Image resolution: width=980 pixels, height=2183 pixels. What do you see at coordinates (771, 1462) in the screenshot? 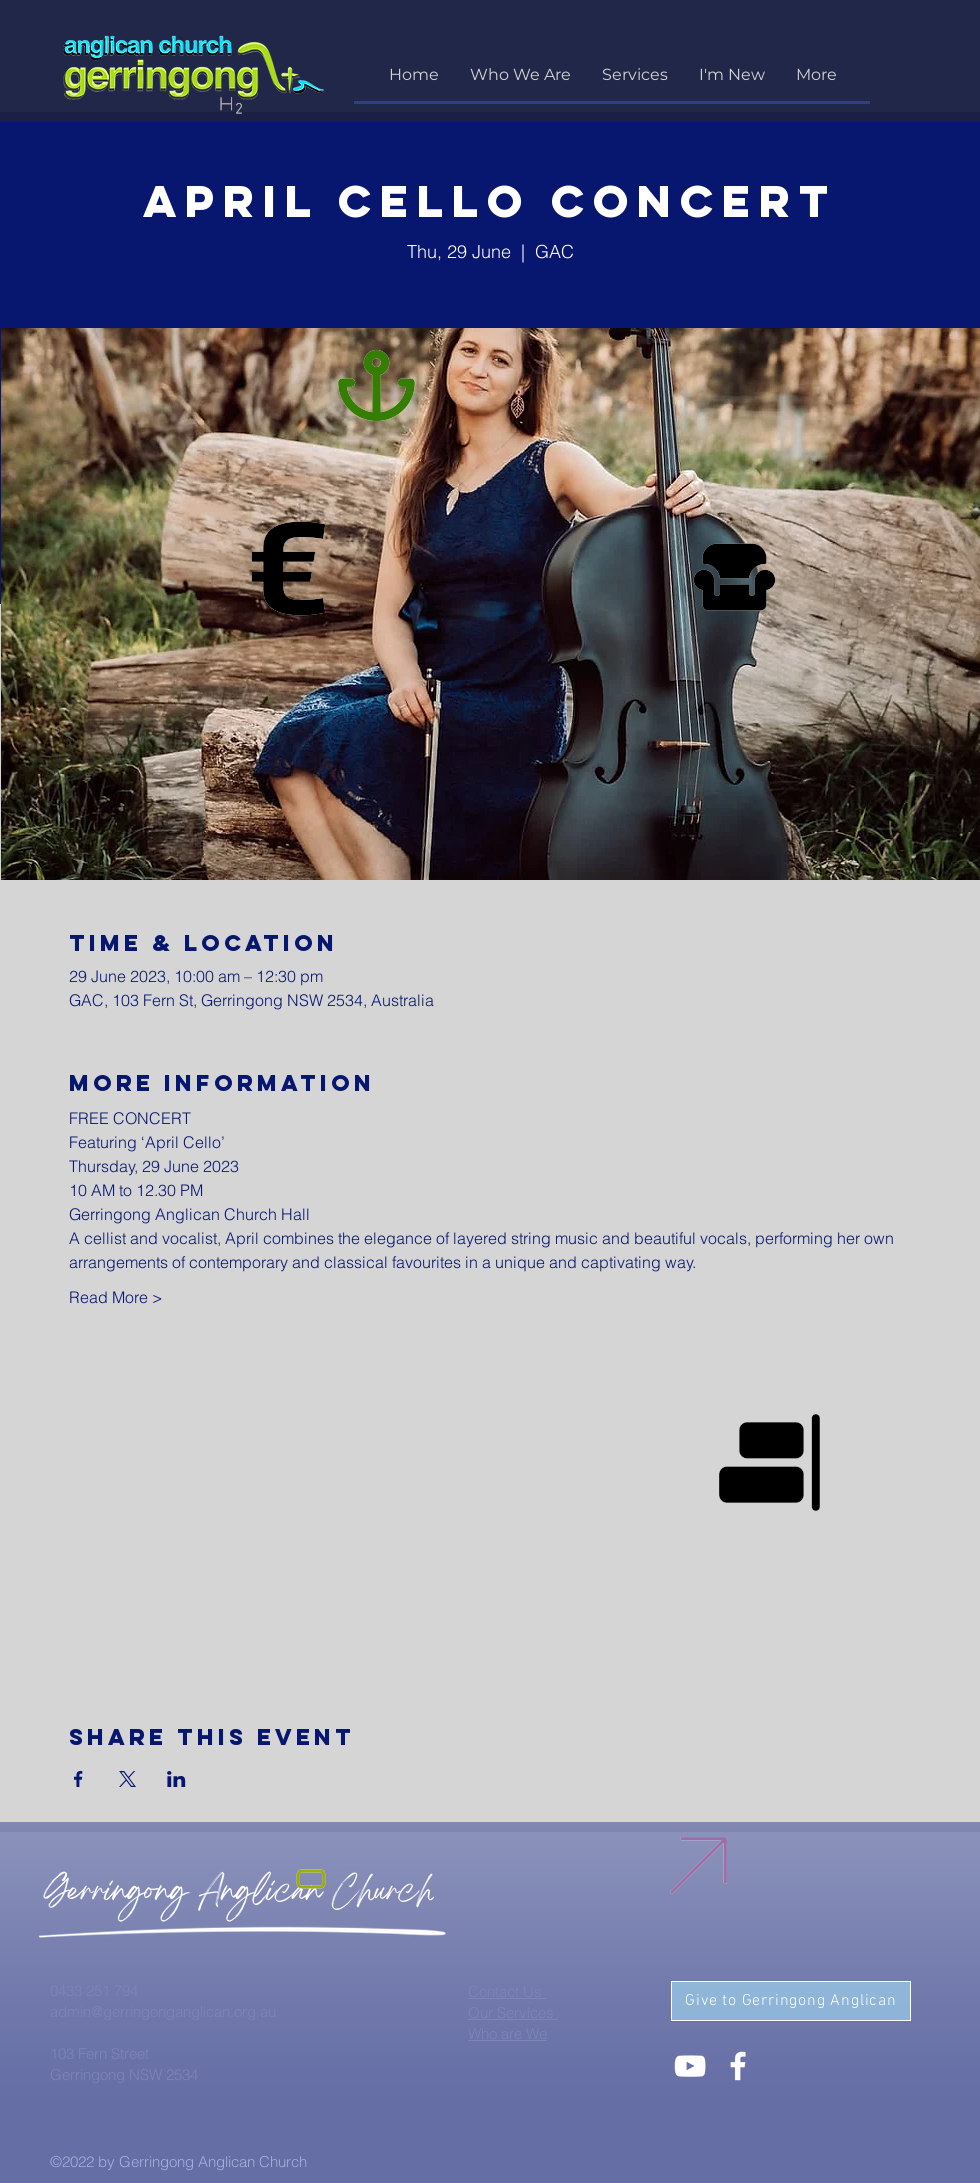
I see `align content to the right` at bounding box center [771, 1462].